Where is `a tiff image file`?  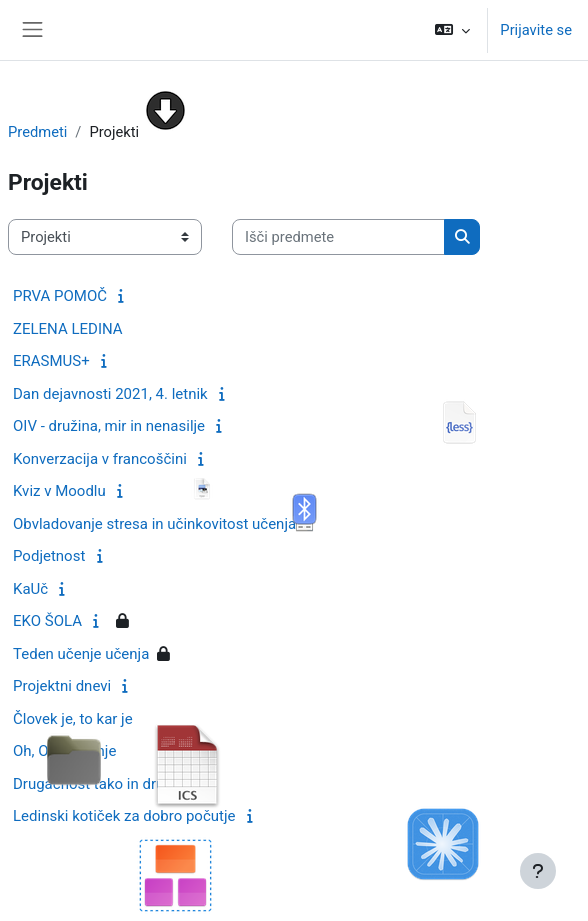 a tiff image file is located at coordinates (202, 489).